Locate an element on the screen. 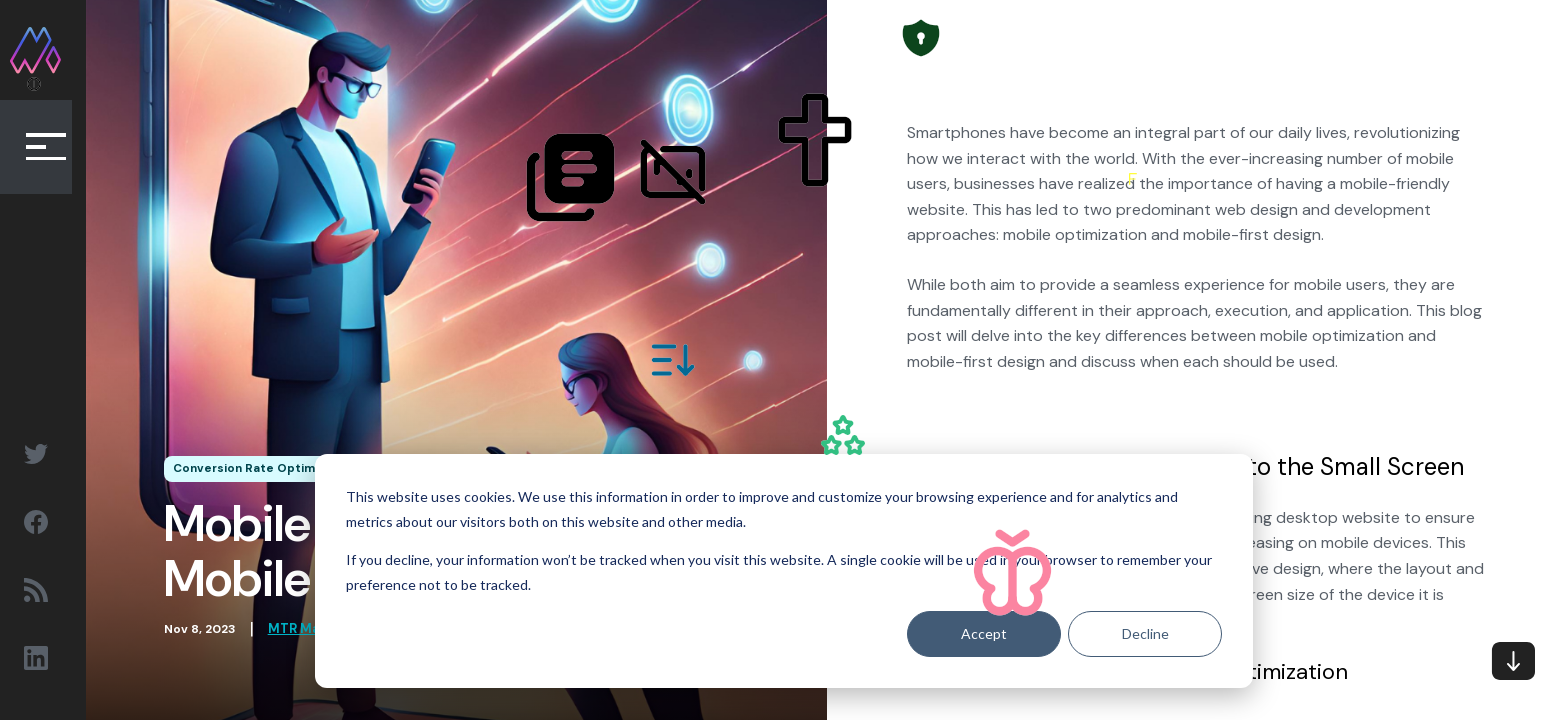  disable aspect ratio lock is located at coordinates (673, 172).